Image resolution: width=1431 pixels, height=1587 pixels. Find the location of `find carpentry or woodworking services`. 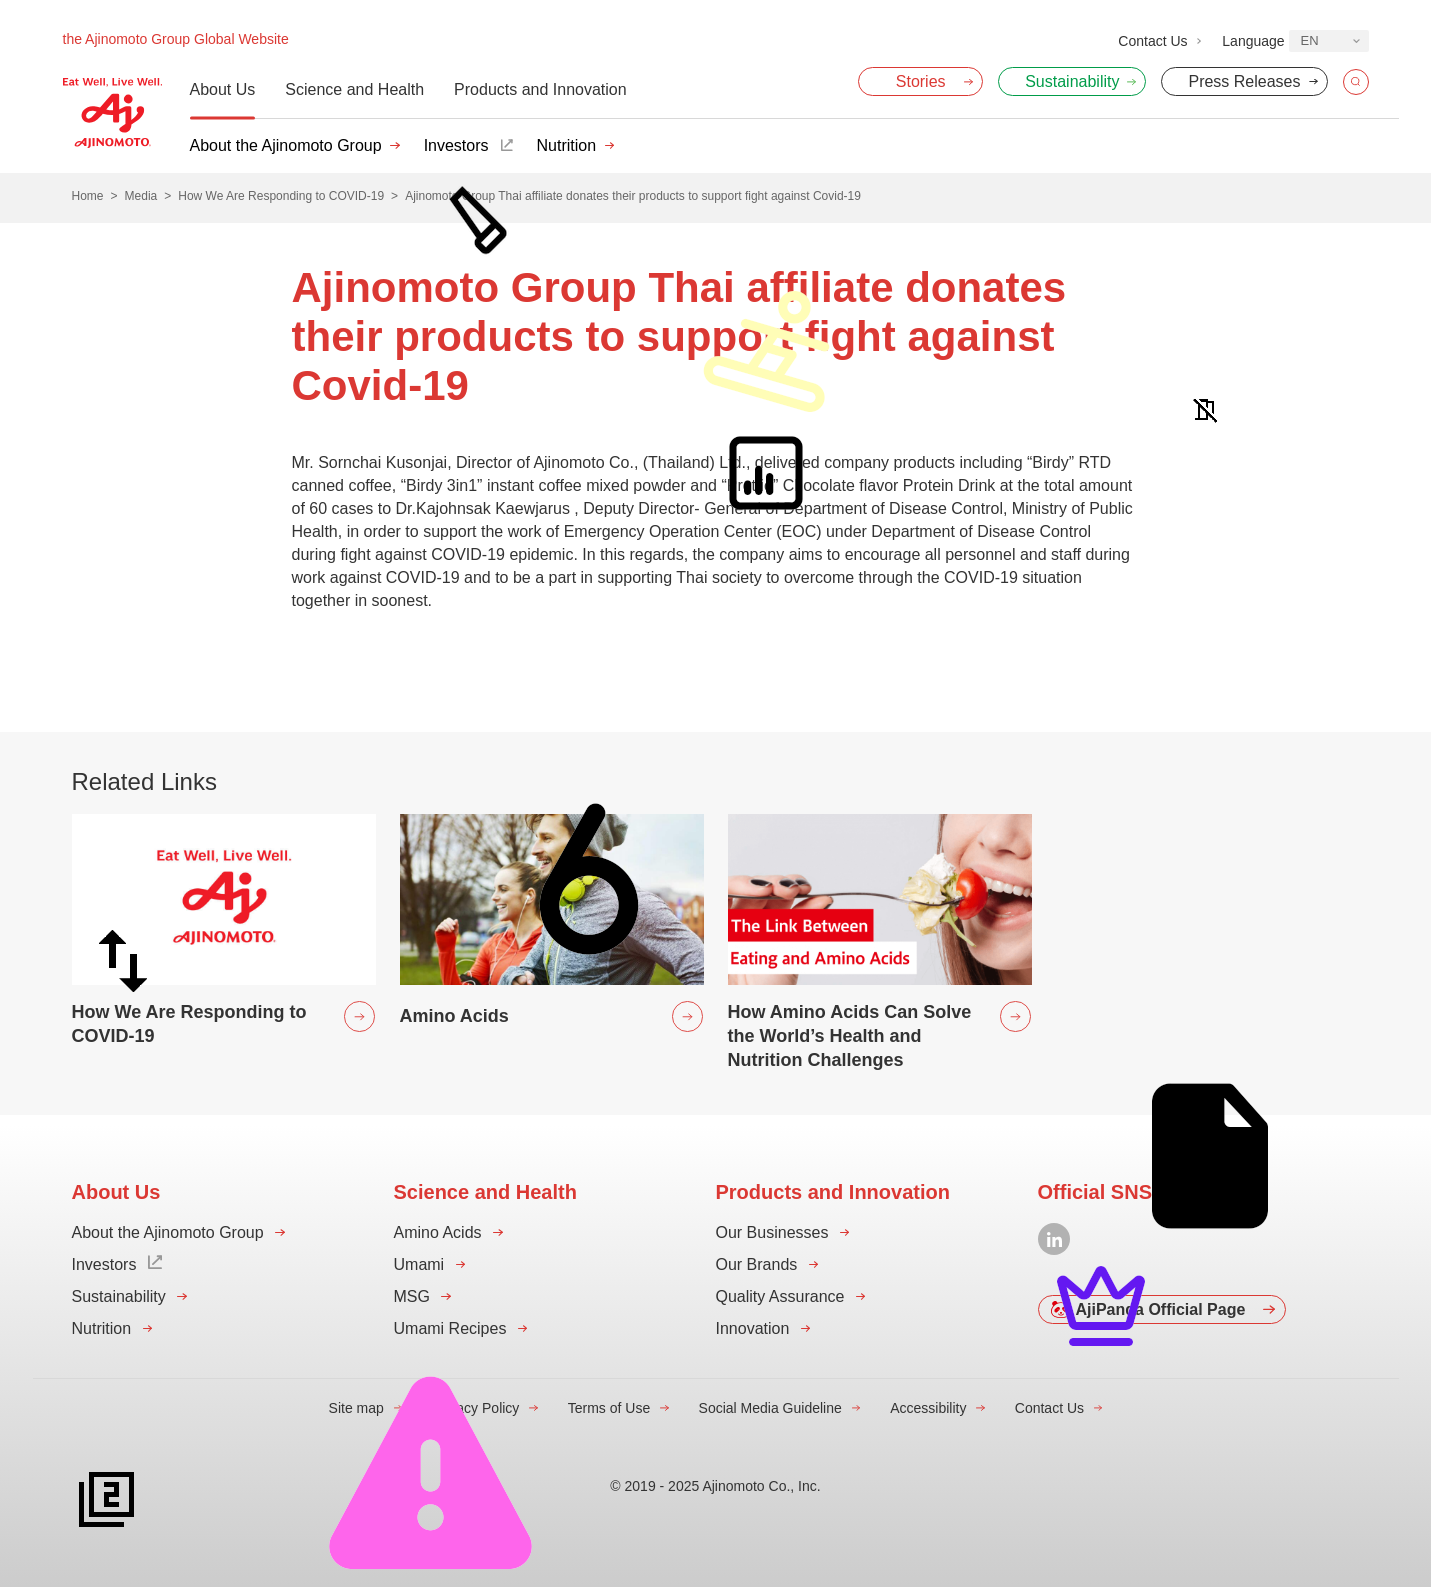

find carpentry or woodworking services is located at coordinates (479, 221).